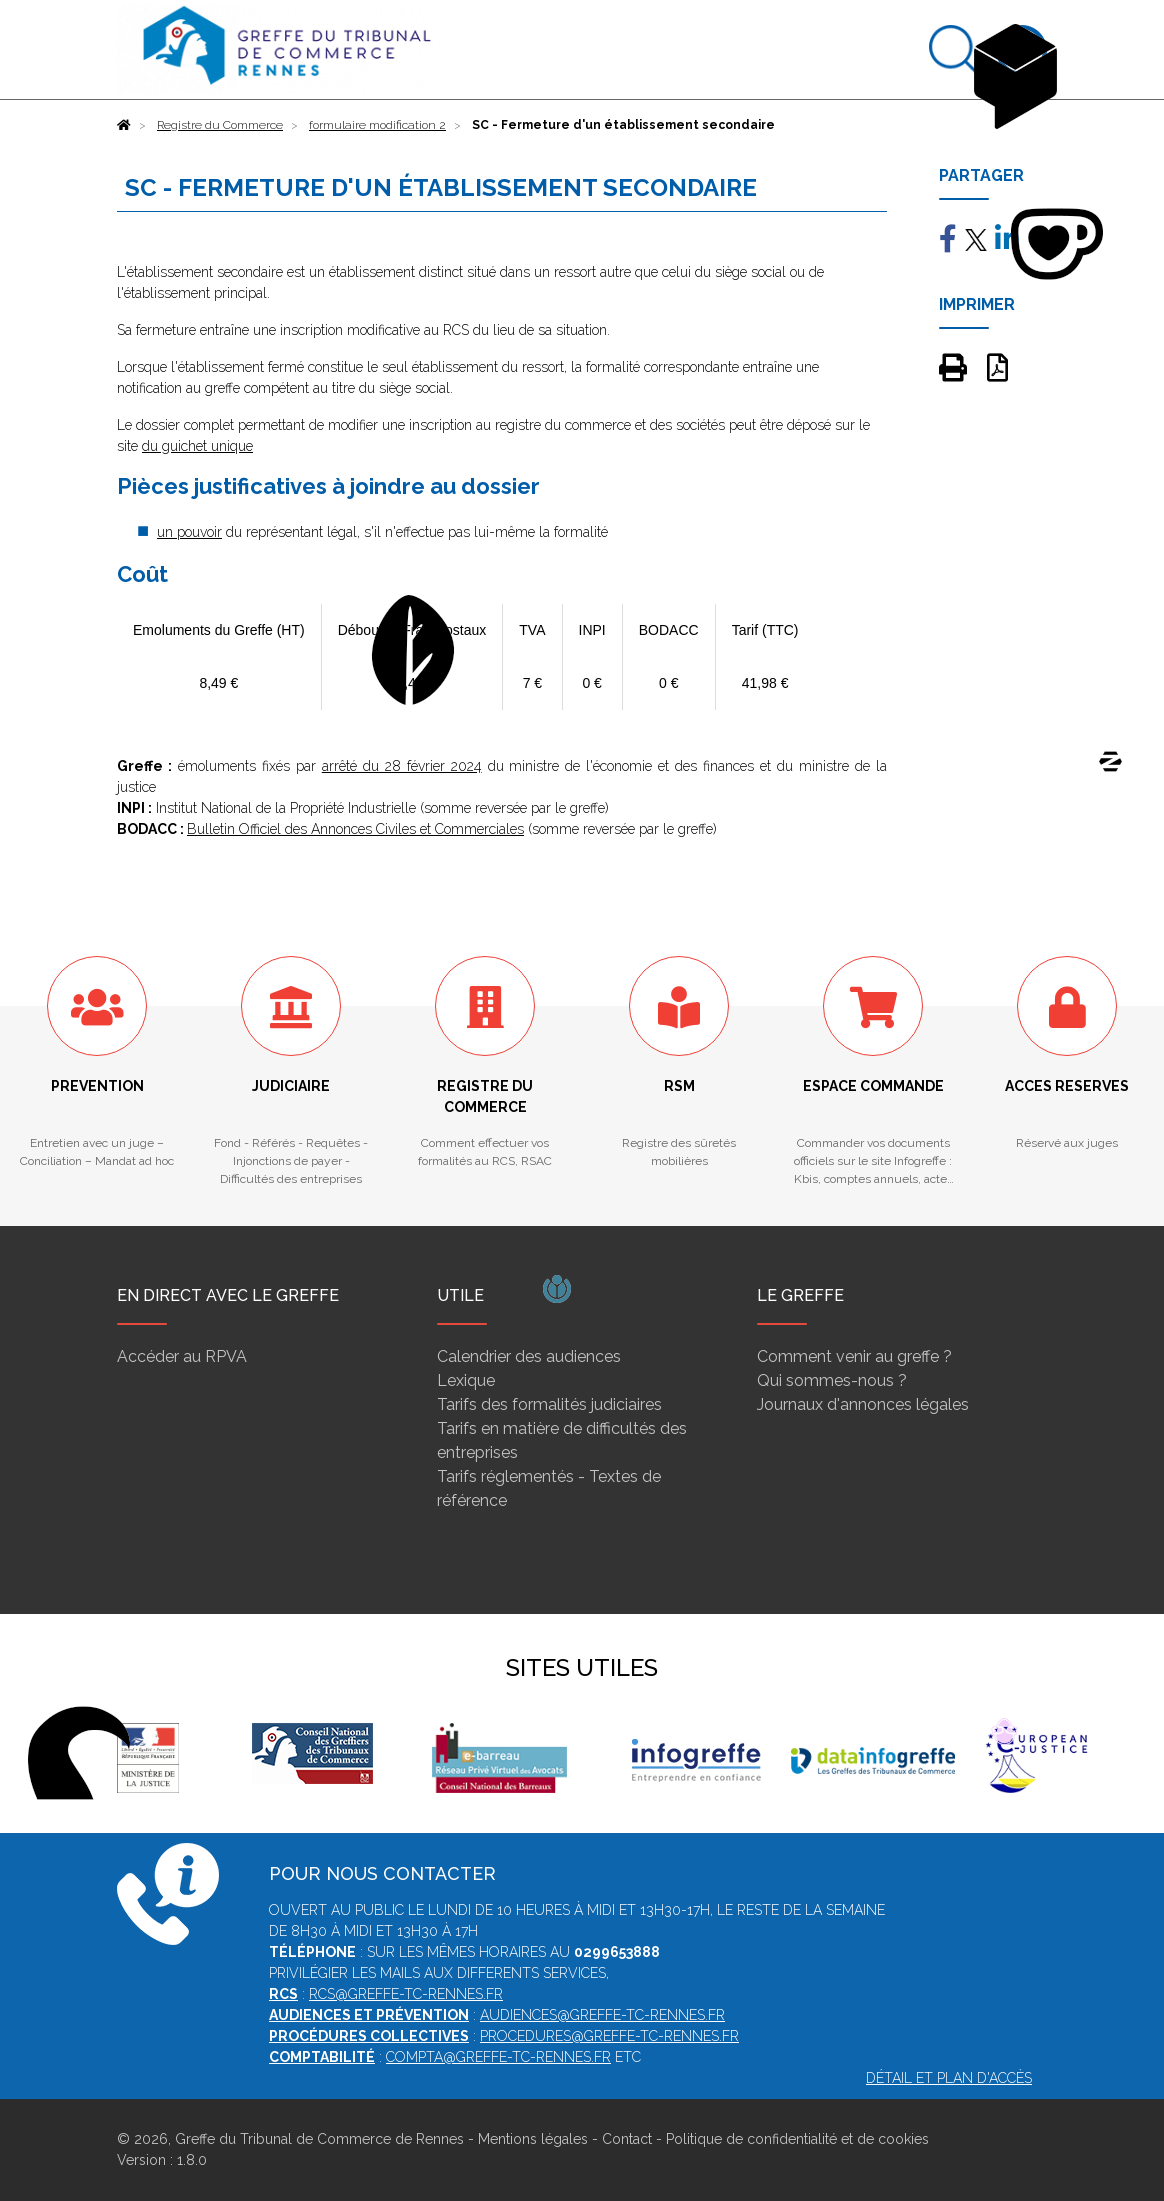 Image resolution: width=1164 pixels, height=2201 pixels. I want to click on access Google Dialogflow conversational AI platform, so click(1015, 76).